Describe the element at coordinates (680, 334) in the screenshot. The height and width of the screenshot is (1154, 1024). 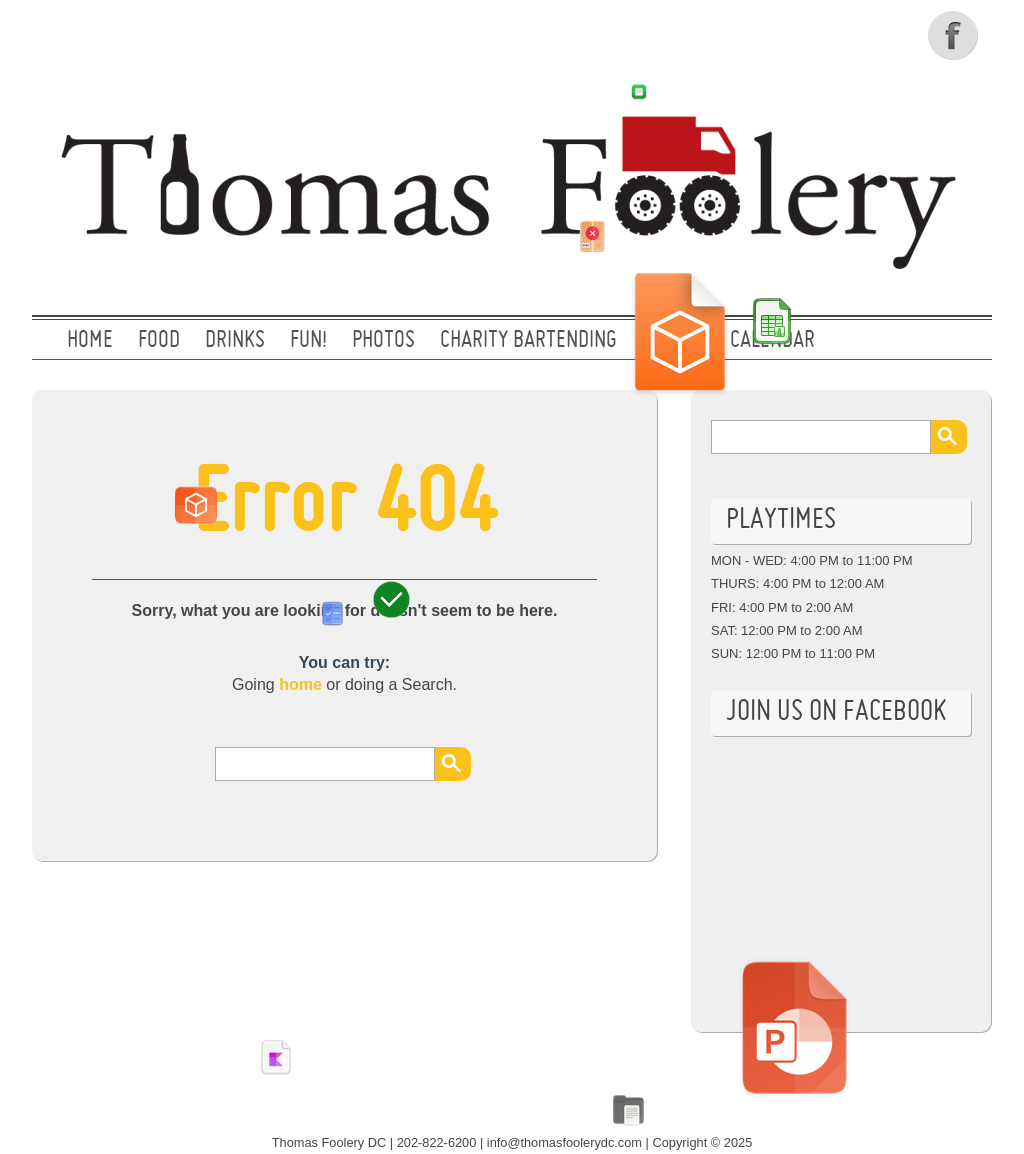
I see `open a blender 3d project file` at that location.